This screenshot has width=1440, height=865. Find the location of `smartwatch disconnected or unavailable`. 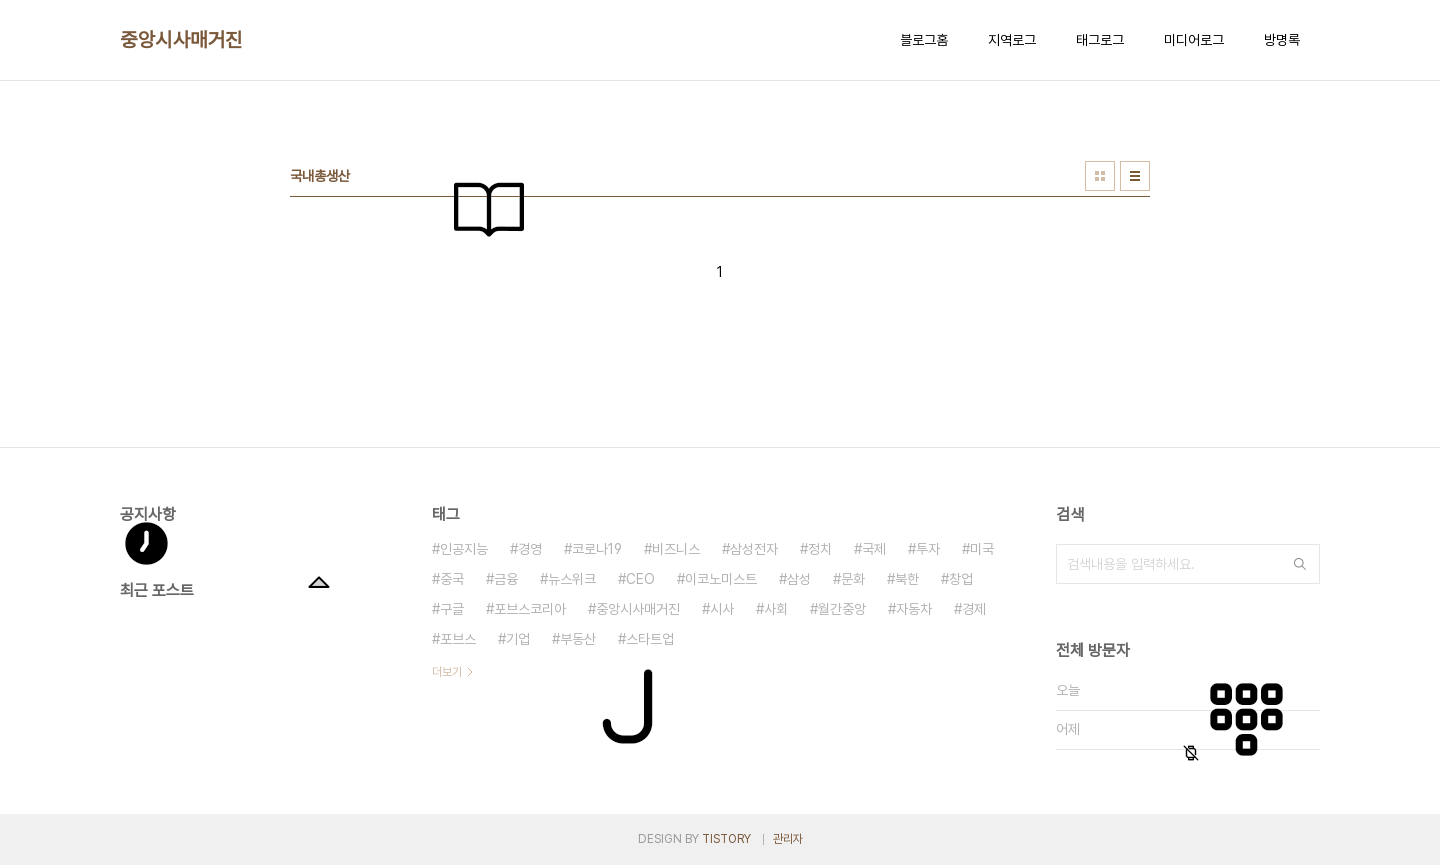

smartwatch disconnected or unavailable is located at coordinates (1191, 753).